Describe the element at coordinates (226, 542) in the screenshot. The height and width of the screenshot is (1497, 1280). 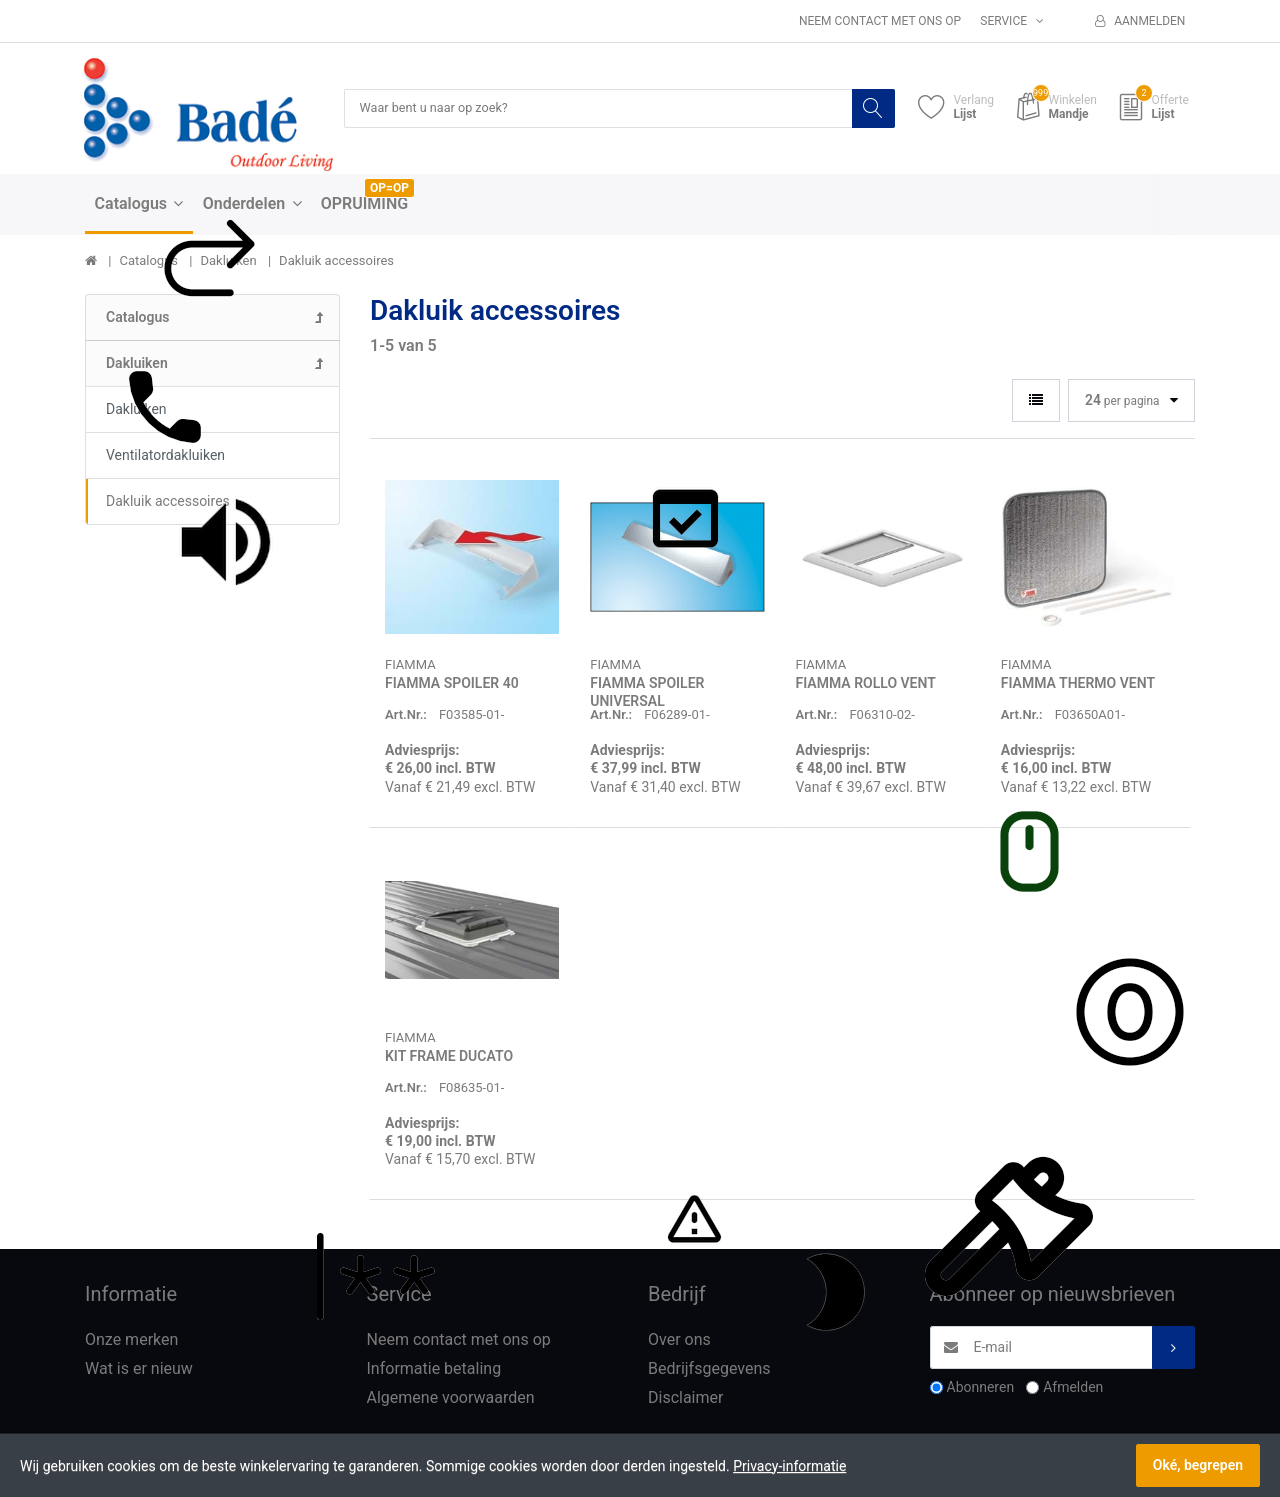
I see `increase or unmute audio volume` at that location.